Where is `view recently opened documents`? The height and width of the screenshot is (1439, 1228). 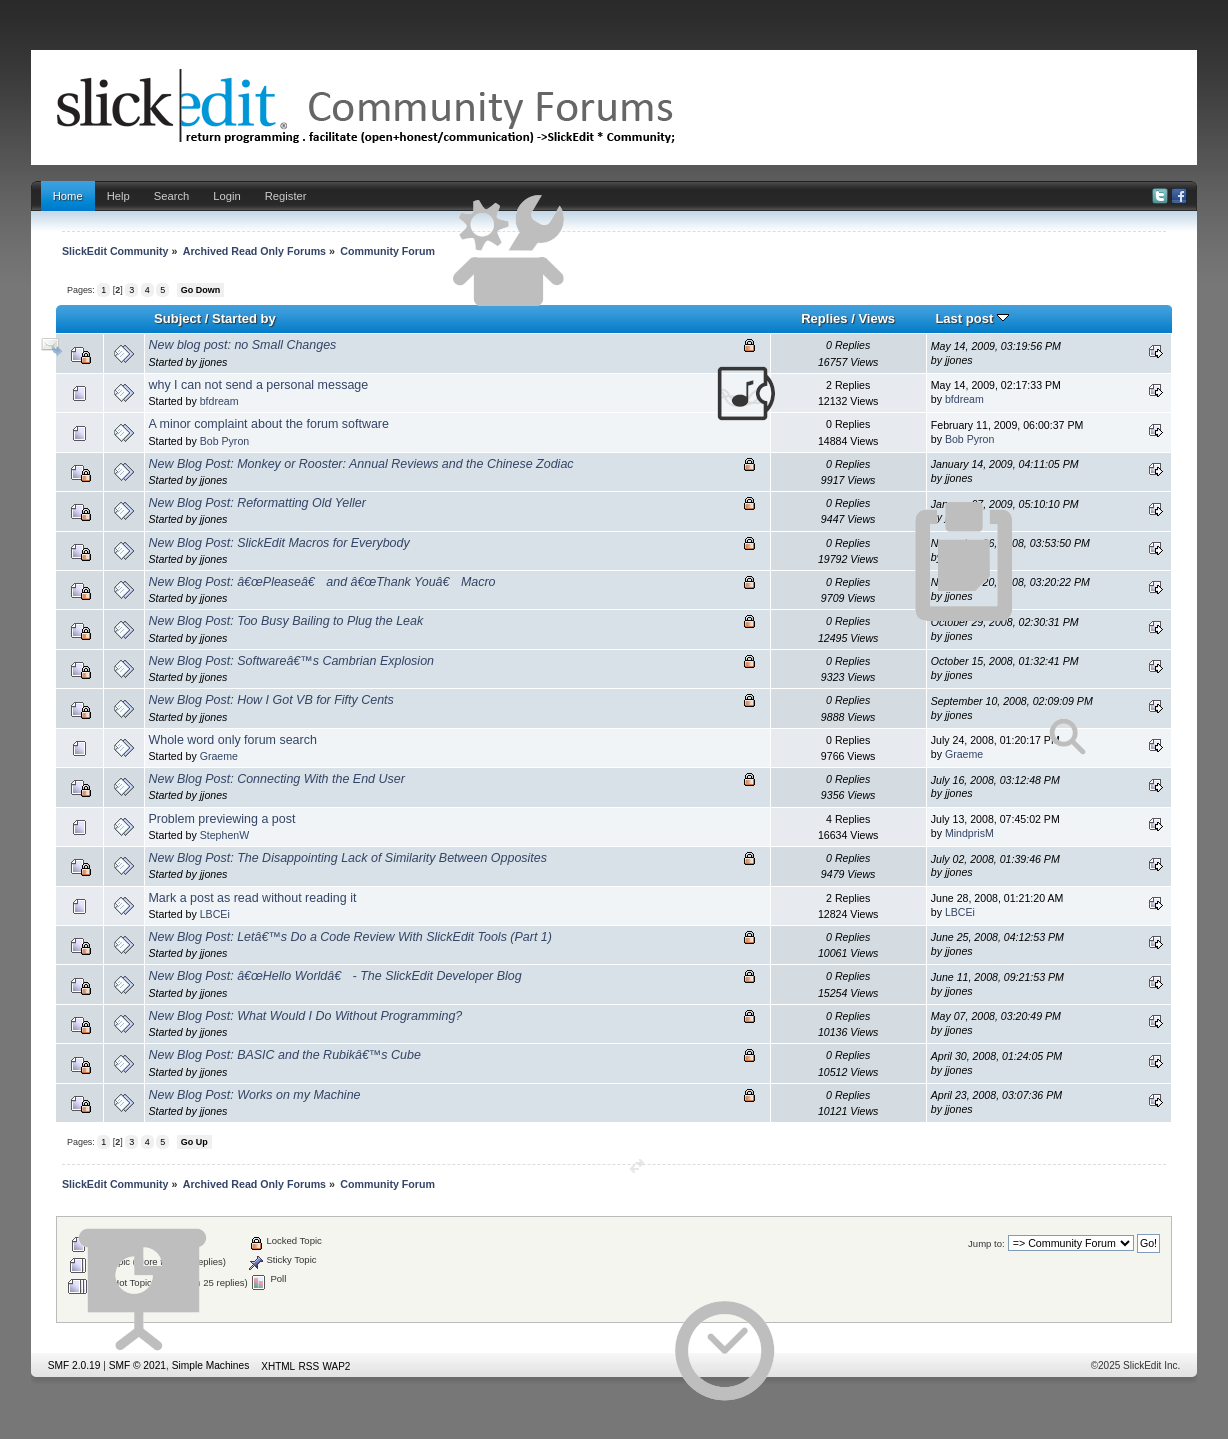
view recently opened documents is located at coordinates (728, 1354).